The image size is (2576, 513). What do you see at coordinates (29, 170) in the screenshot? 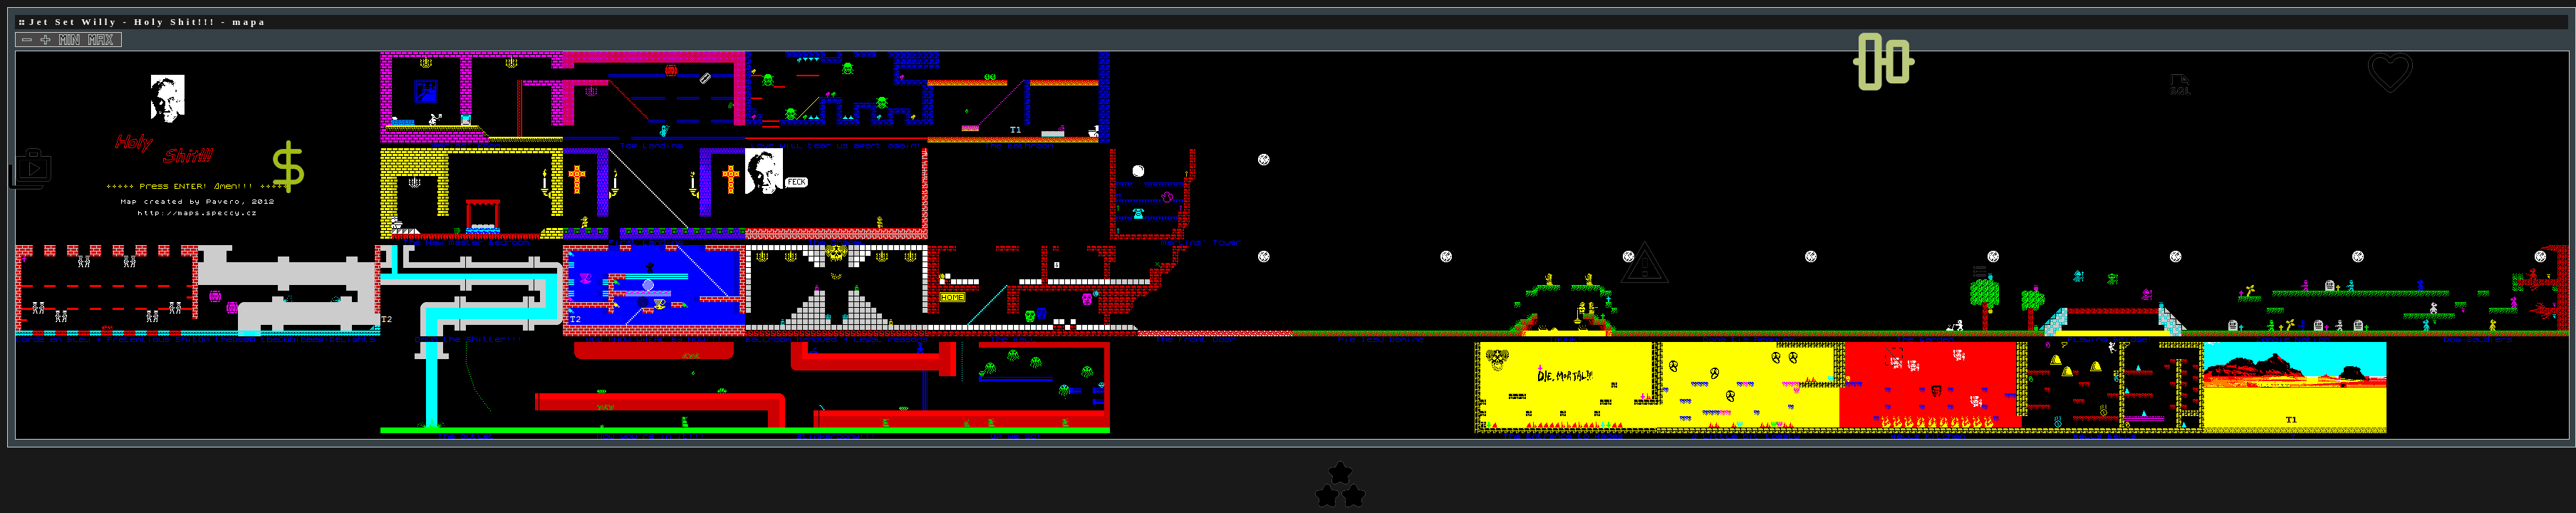
I see `view purchased media or content` at bounding box center [29, 170].